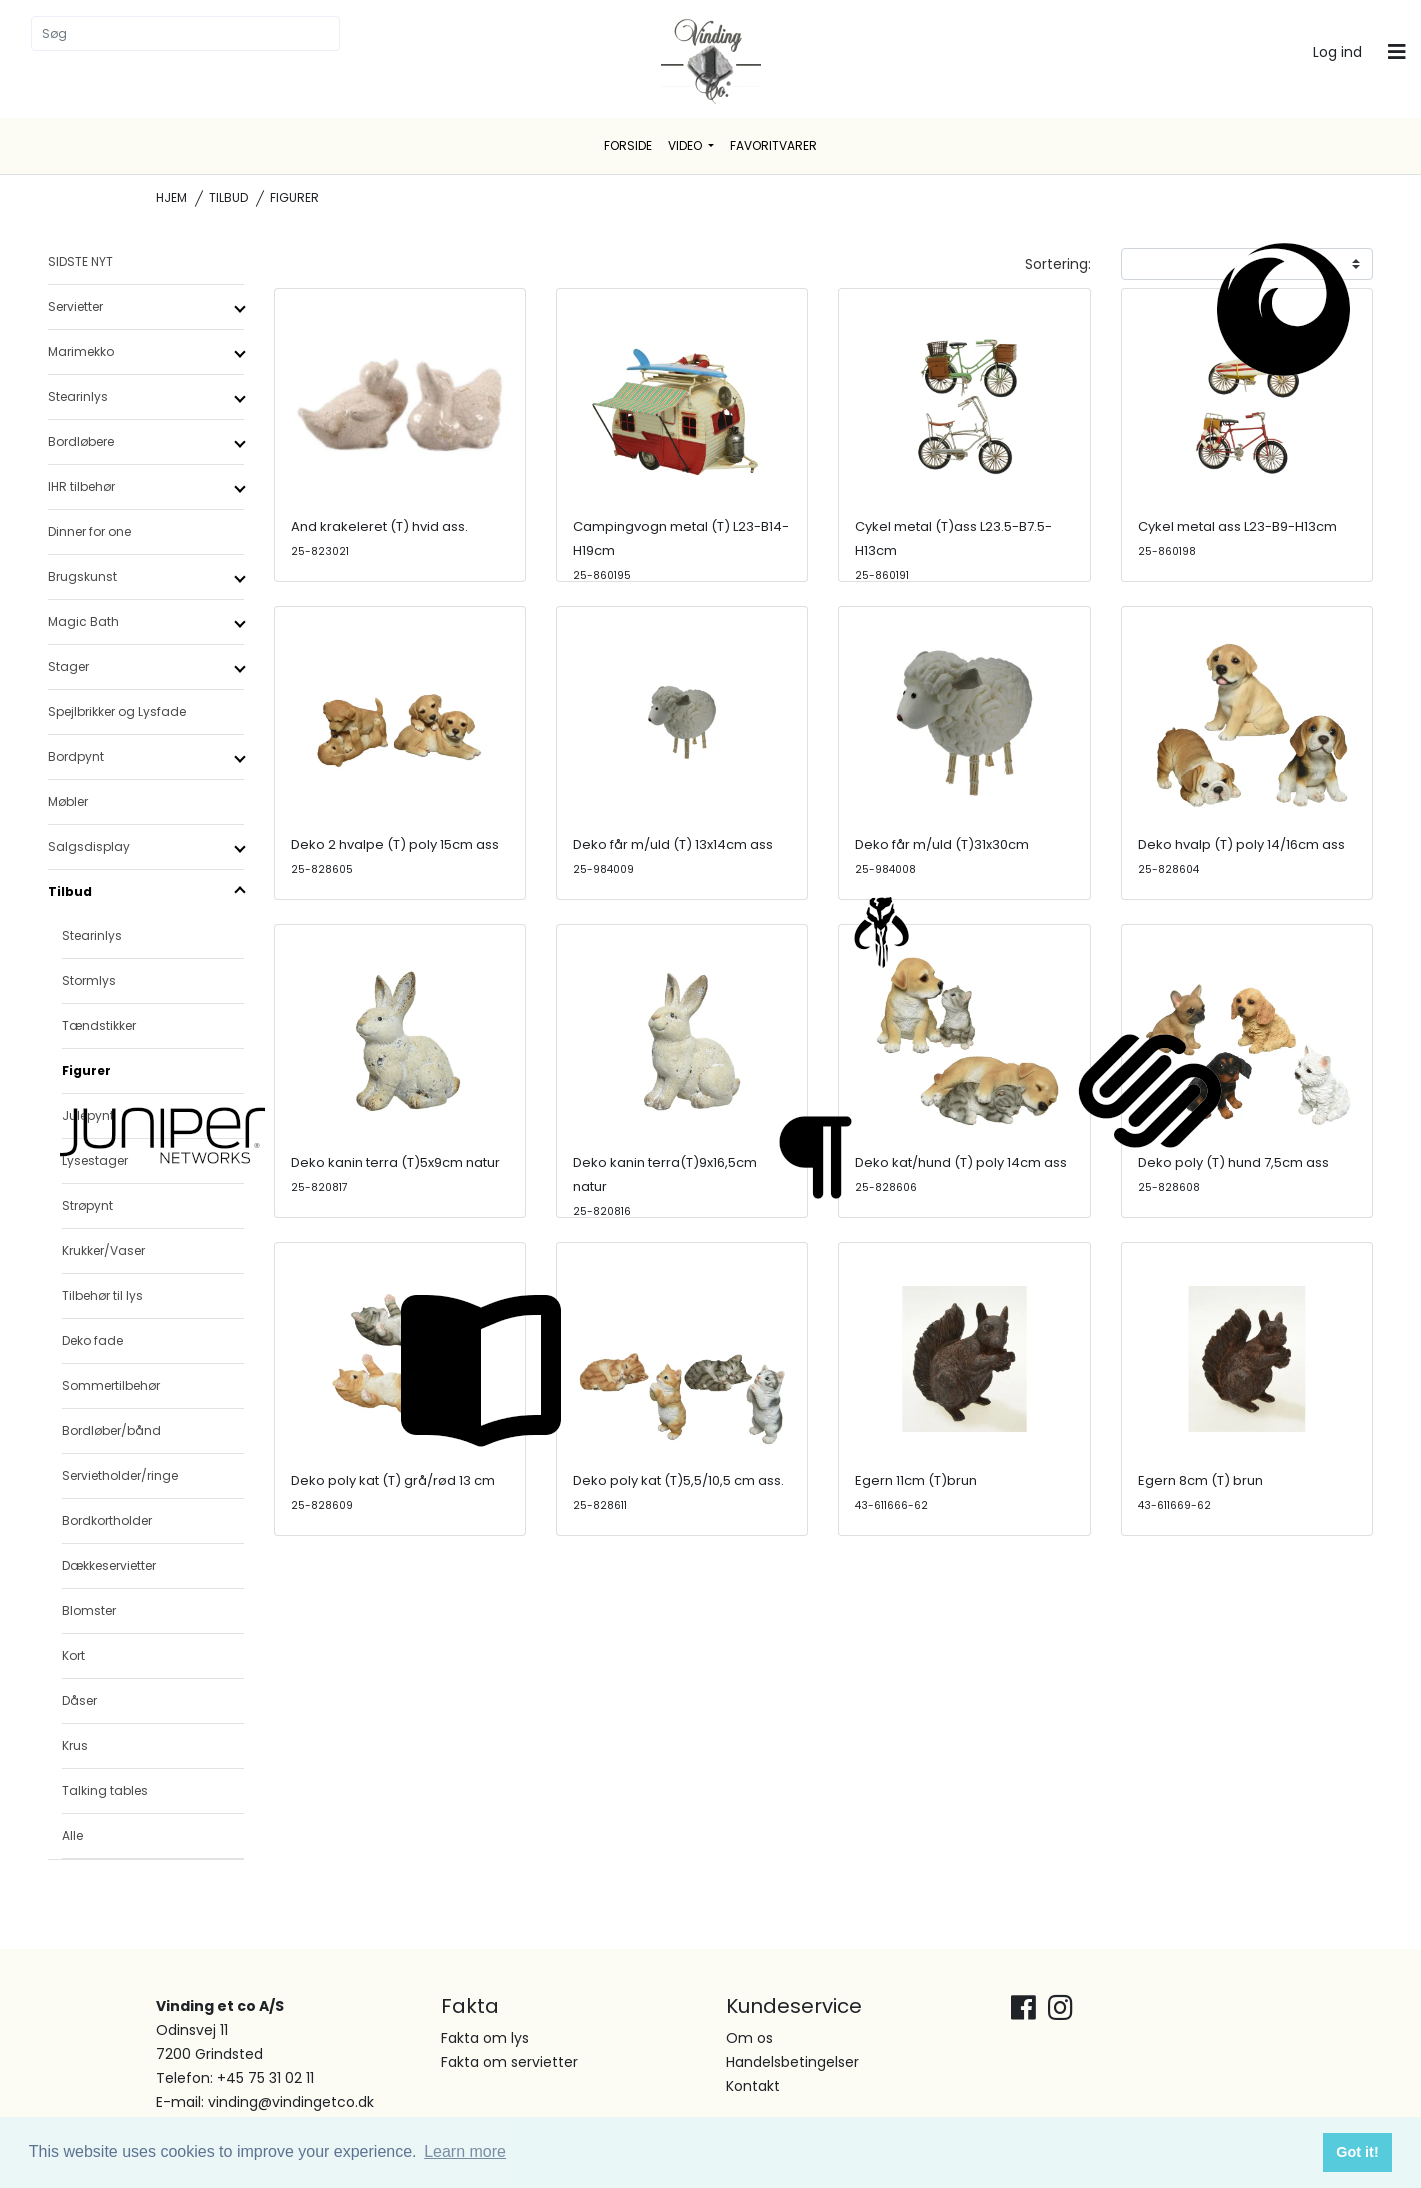  What do you see at coordinates (481, 1365) in the screenshot?
I see `open reading mode or e-reader` at bounding box center [481, 1365].